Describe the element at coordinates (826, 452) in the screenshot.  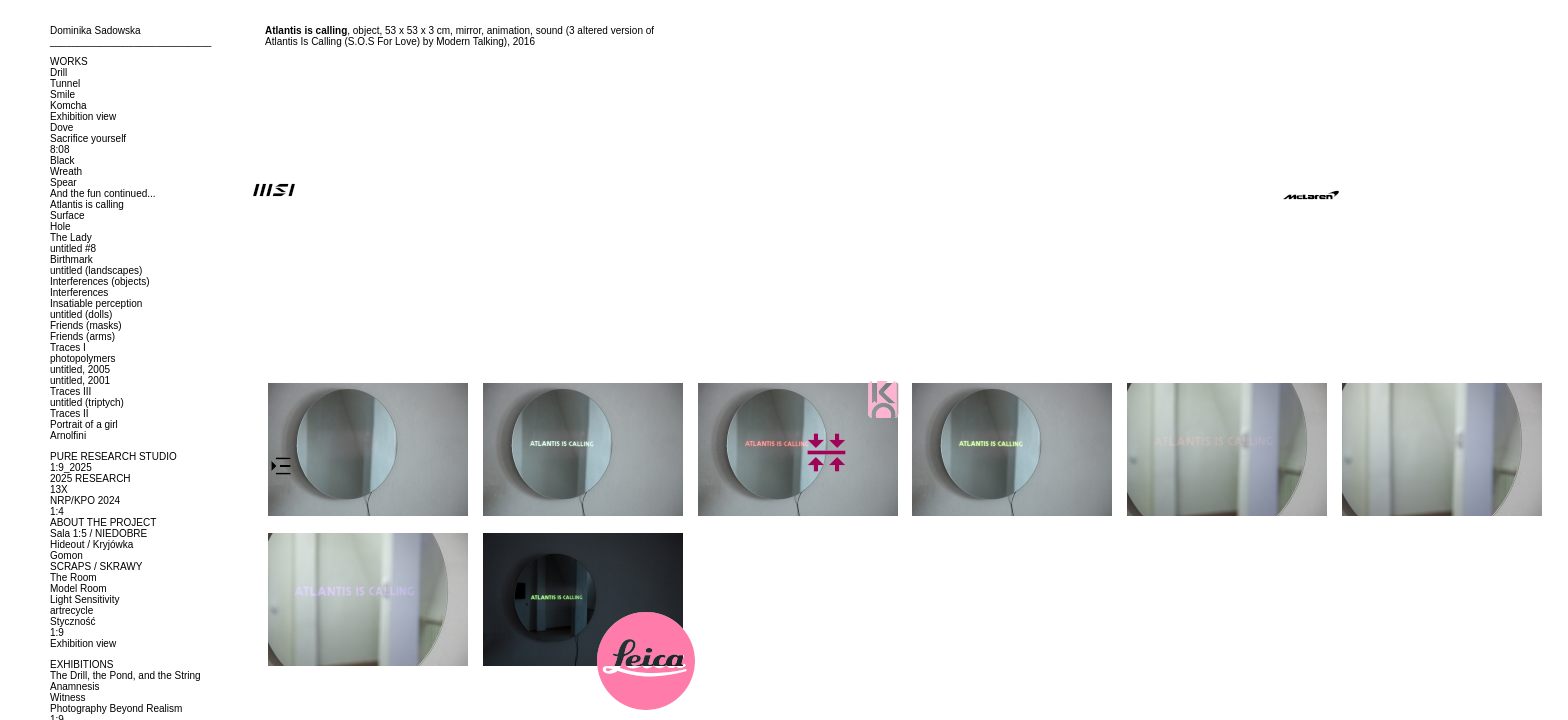
I see `align objects vertically to center` at that location.